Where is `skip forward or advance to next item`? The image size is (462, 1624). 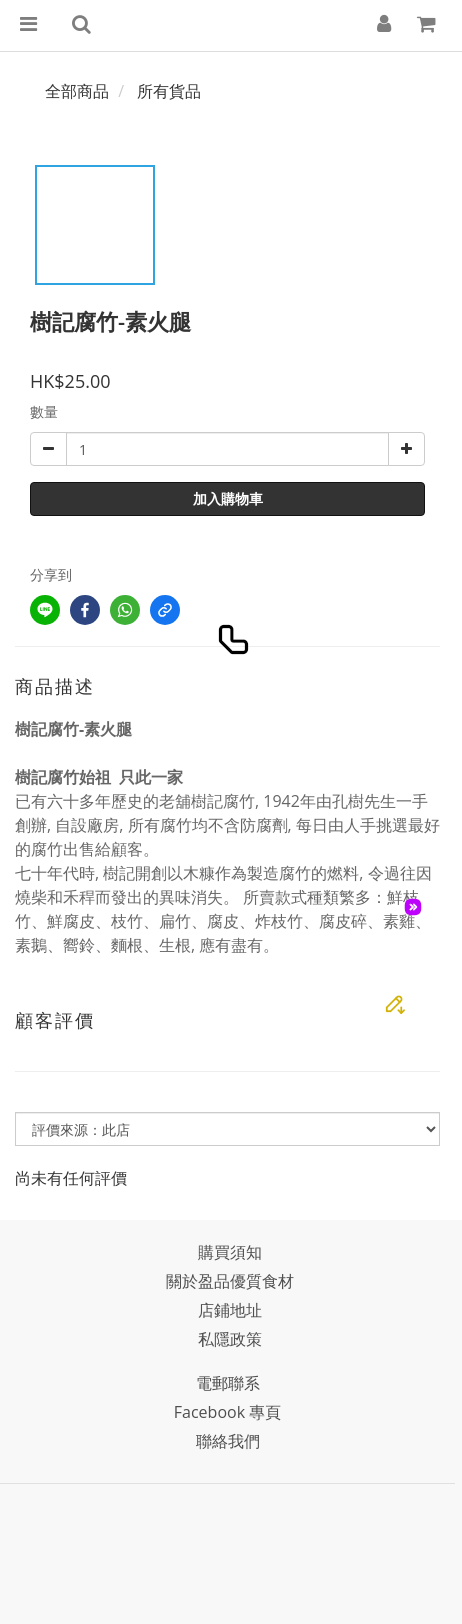 skip forward or advance to next item is located at coordinates (413, 907).